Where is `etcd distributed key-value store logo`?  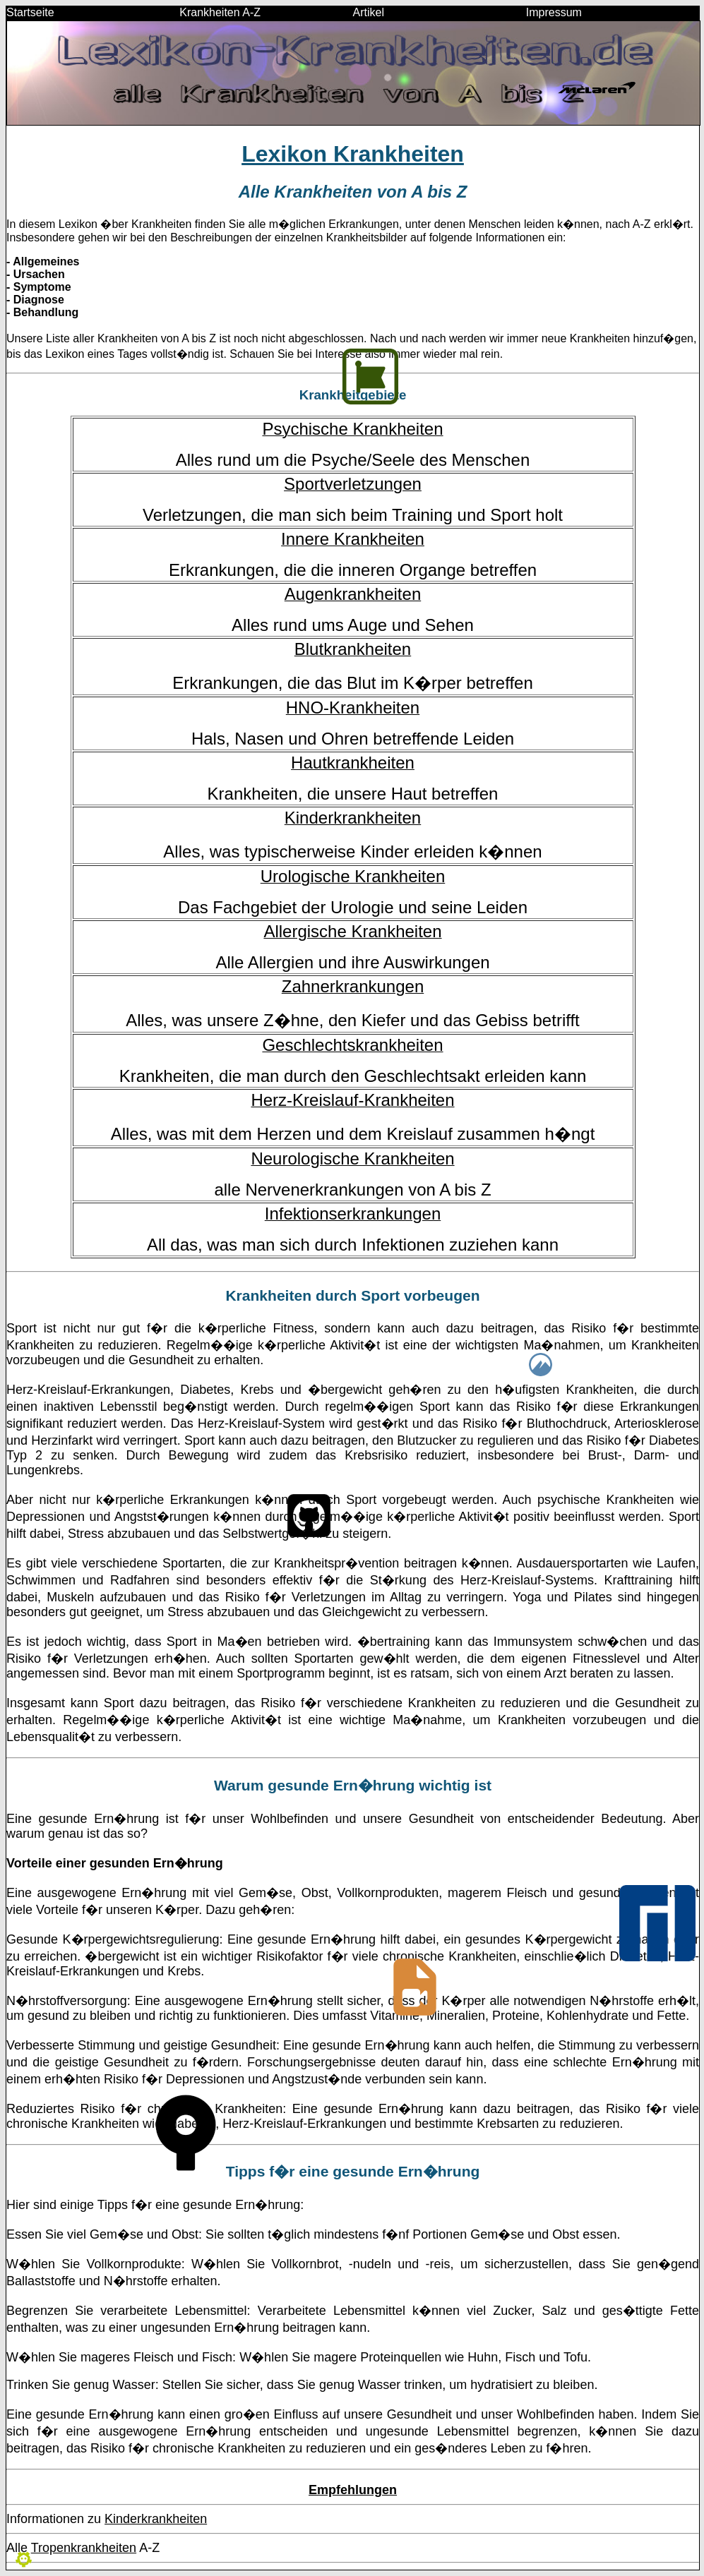
etcd distributed key-value store logo is located at coordinates (23, 2559).